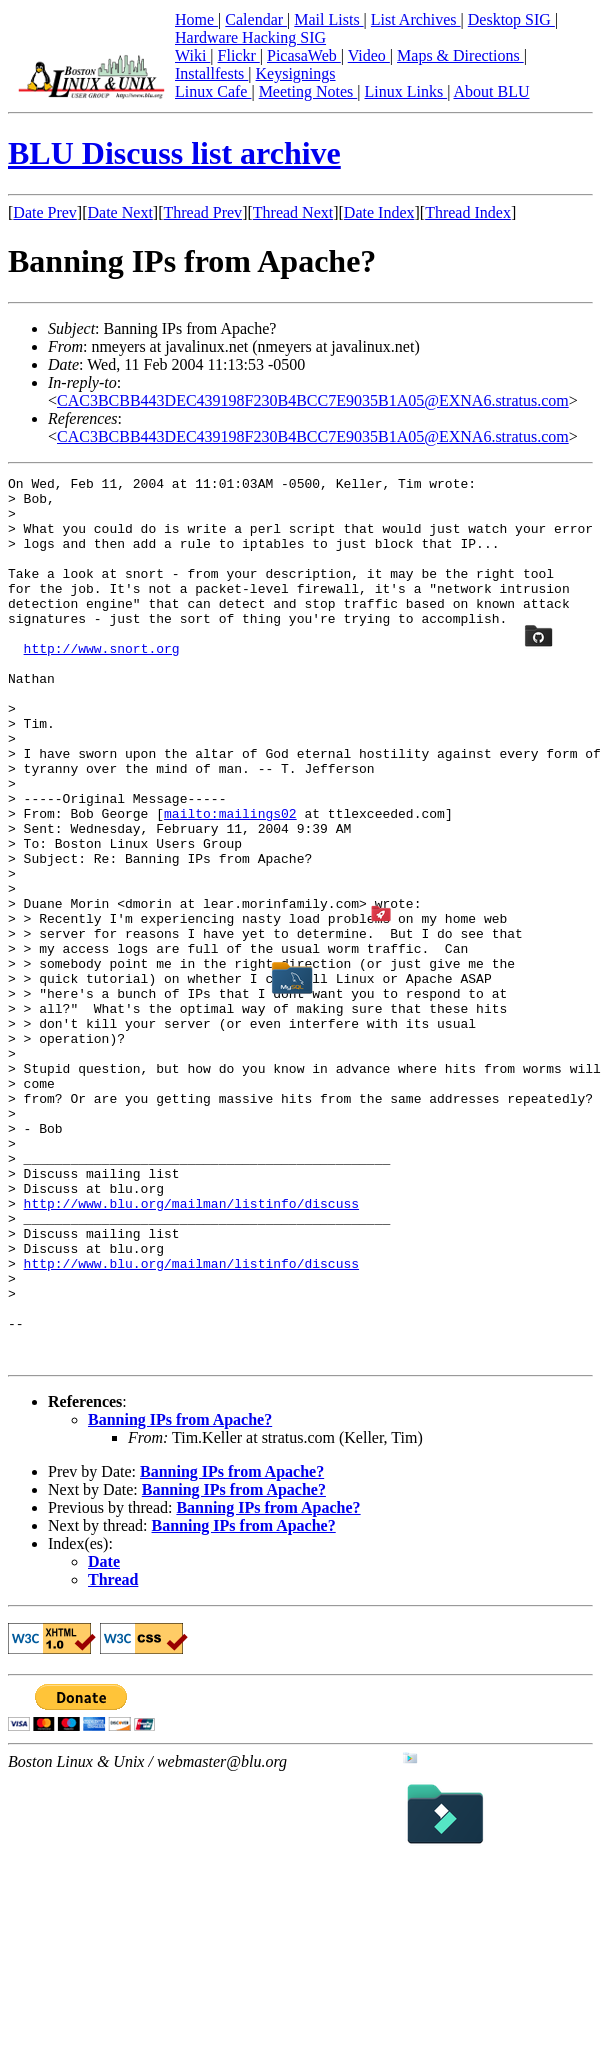 This screenshot has width=601, height=2064. I want to click on open folder containing google play store downloads, so click(410, 1758).